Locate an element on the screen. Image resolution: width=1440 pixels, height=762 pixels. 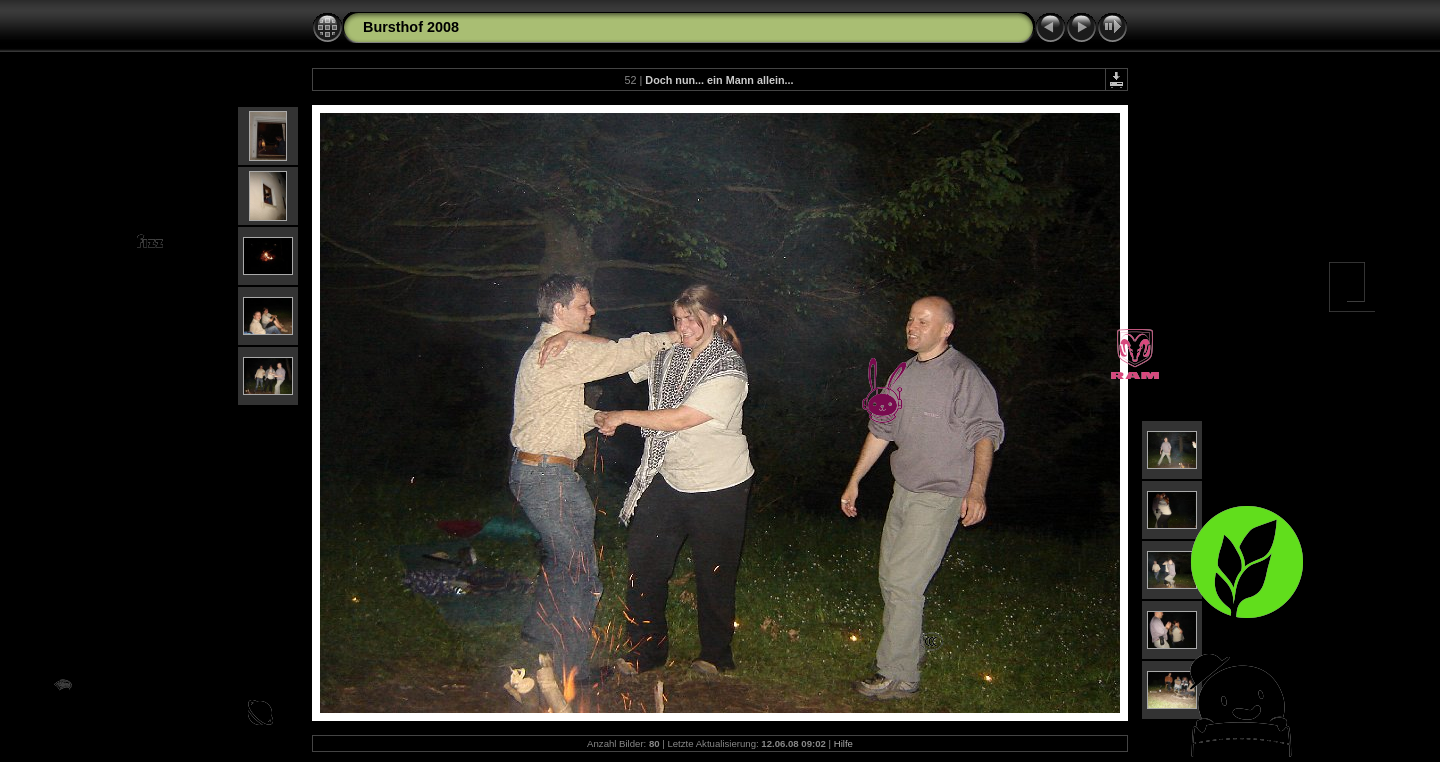
explore global or worldwide content is located at coordinates (260, 713).